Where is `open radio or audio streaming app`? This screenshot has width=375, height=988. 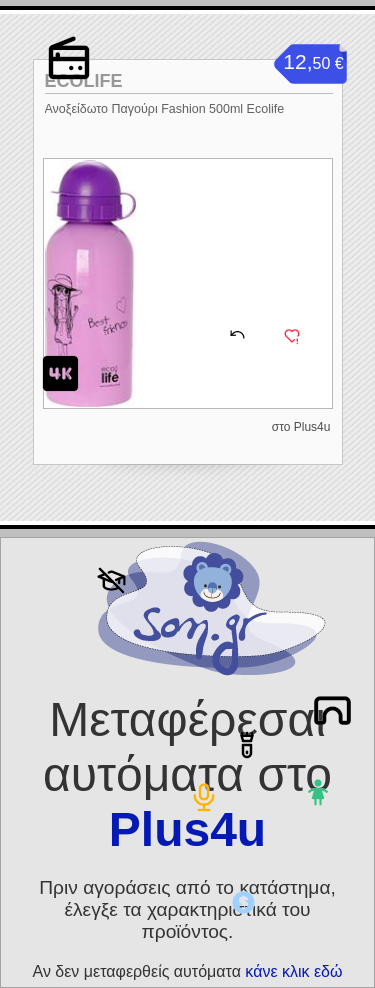
open radio or audio streaming app is located at coordinates (69, 59).